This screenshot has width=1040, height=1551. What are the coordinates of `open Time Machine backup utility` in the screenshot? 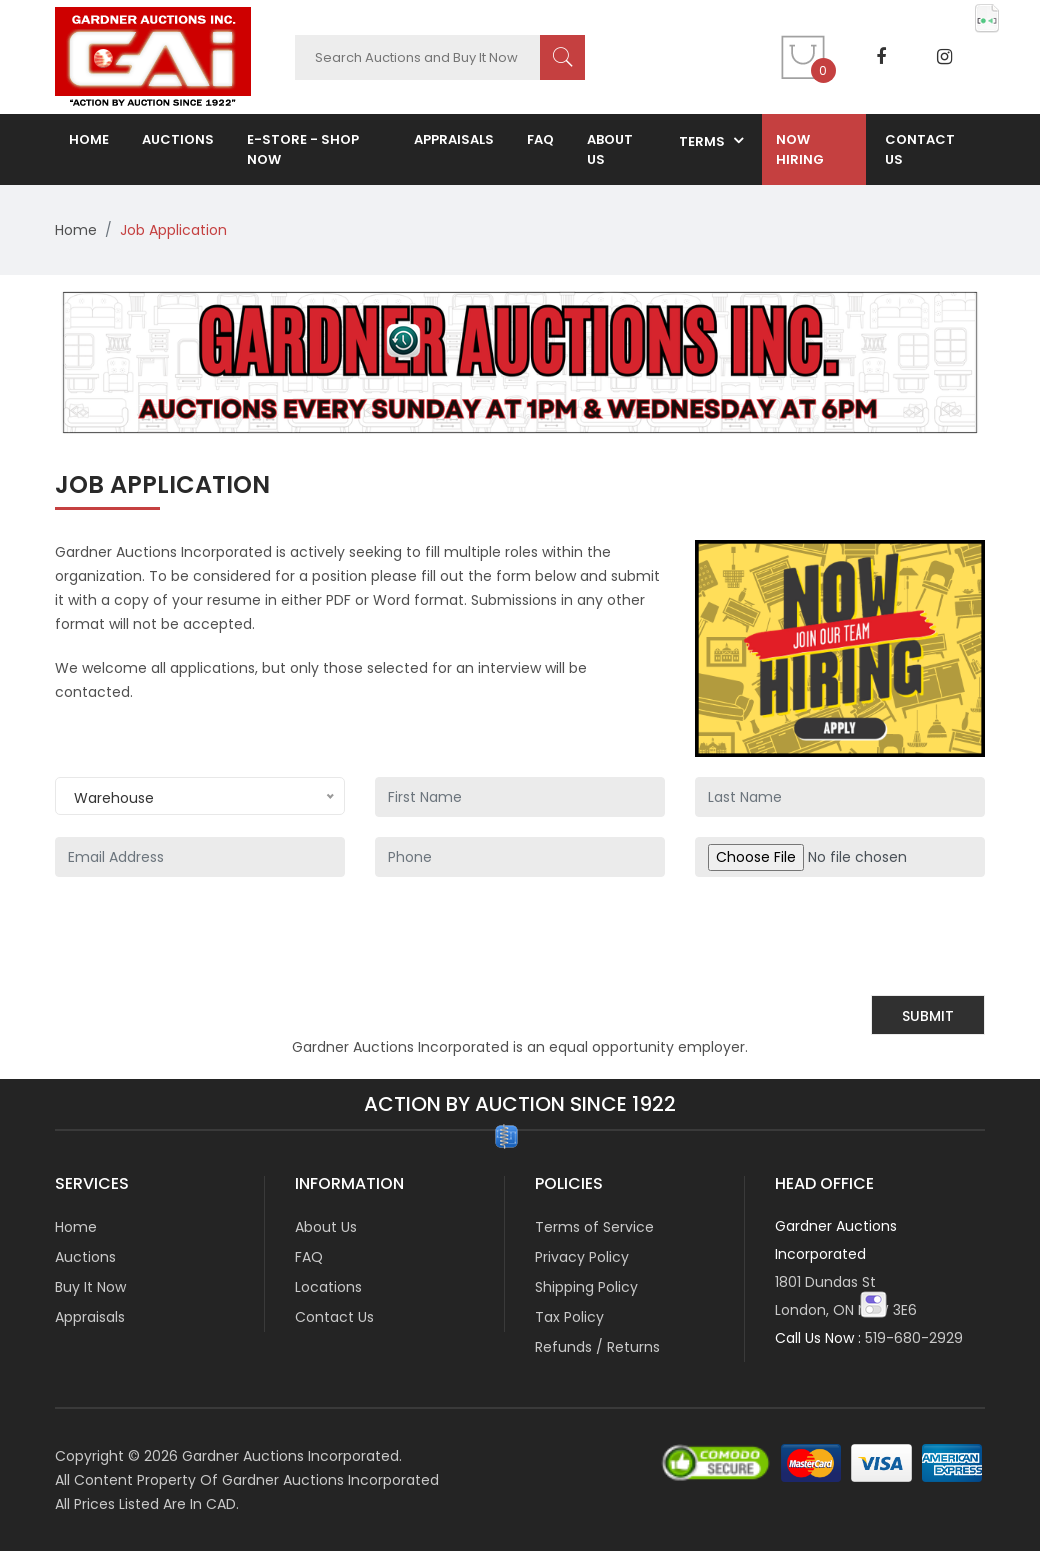 It's located at (403, 340).